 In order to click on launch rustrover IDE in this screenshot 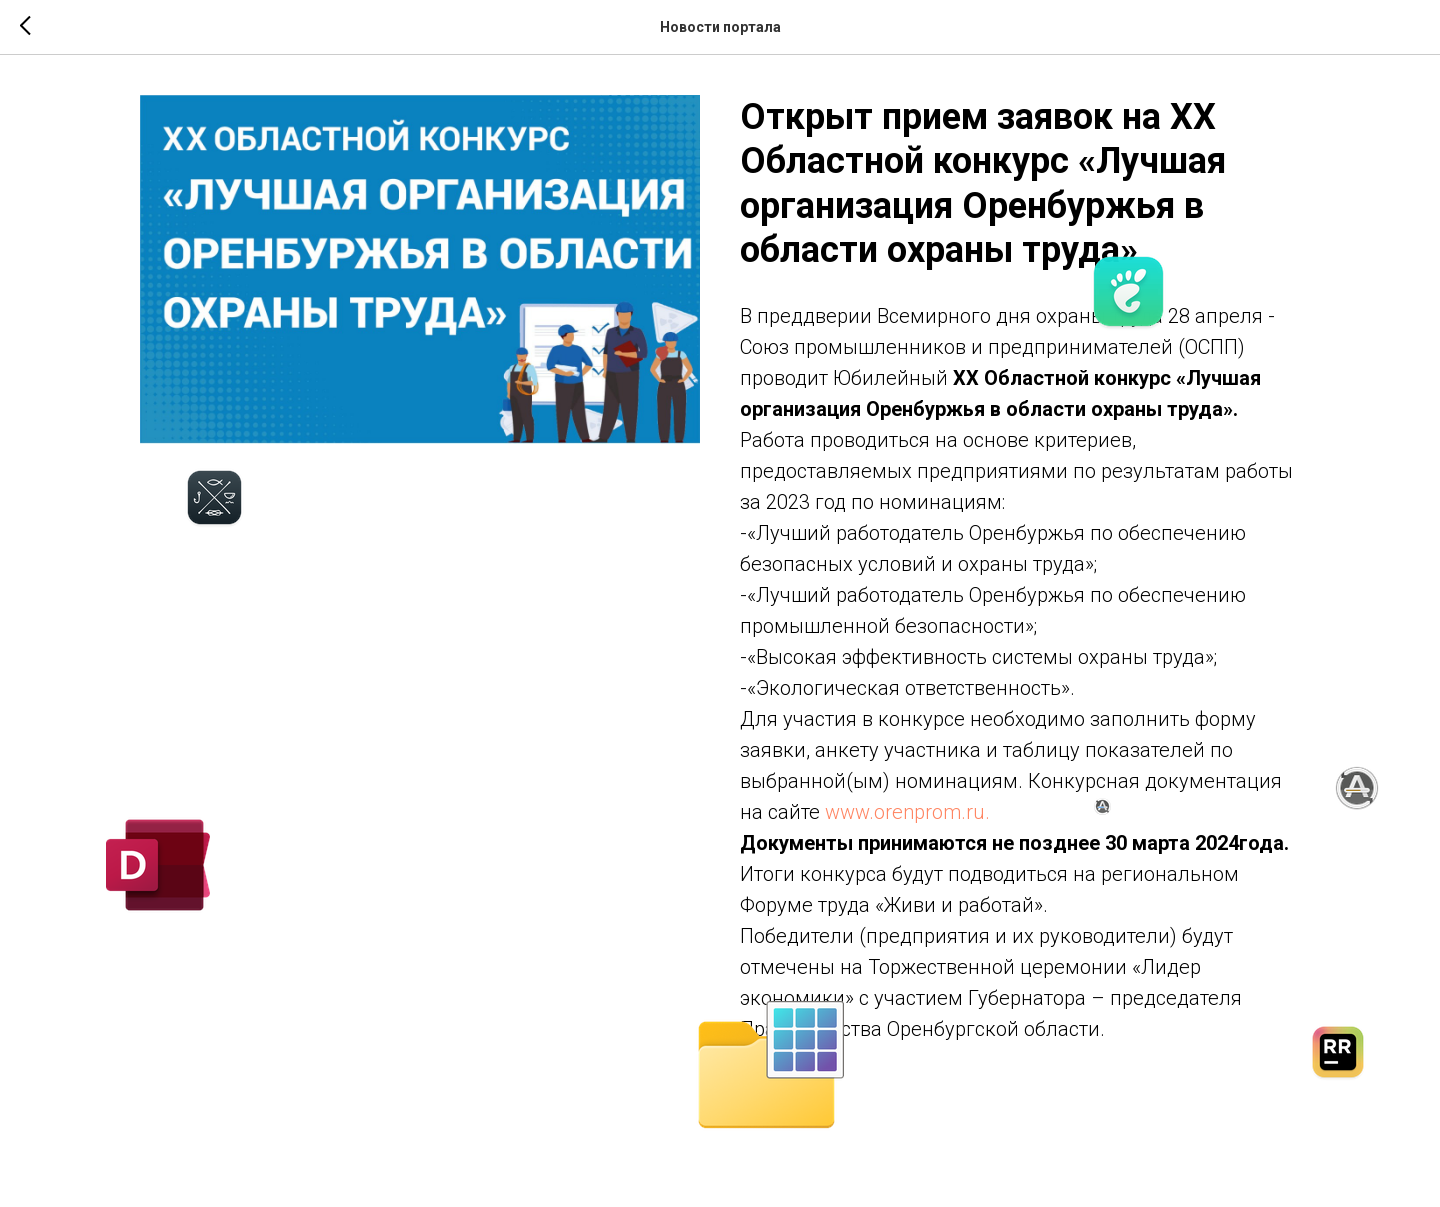, I will do `click(1338, 1052)`.